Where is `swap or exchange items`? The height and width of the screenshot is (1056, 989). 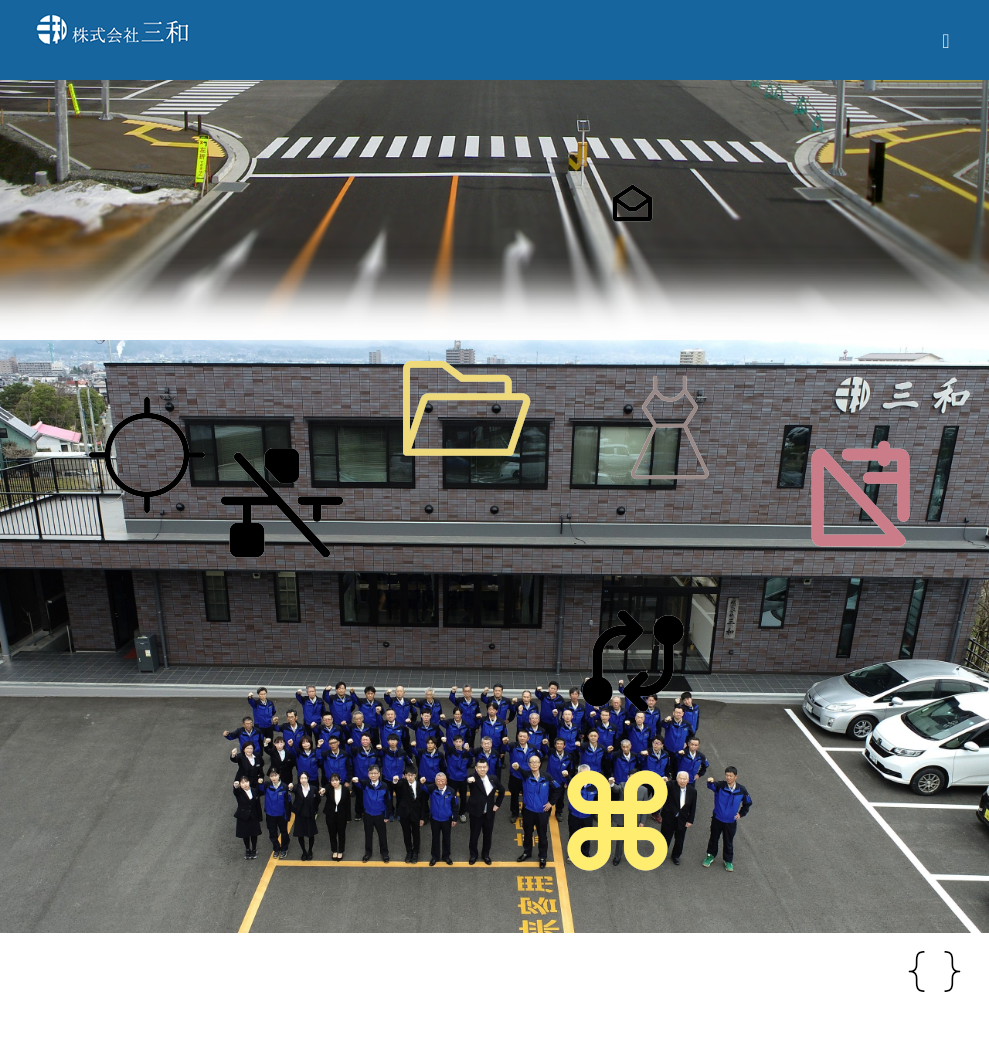
swap or exchange items is located at coordinates (633, 661).